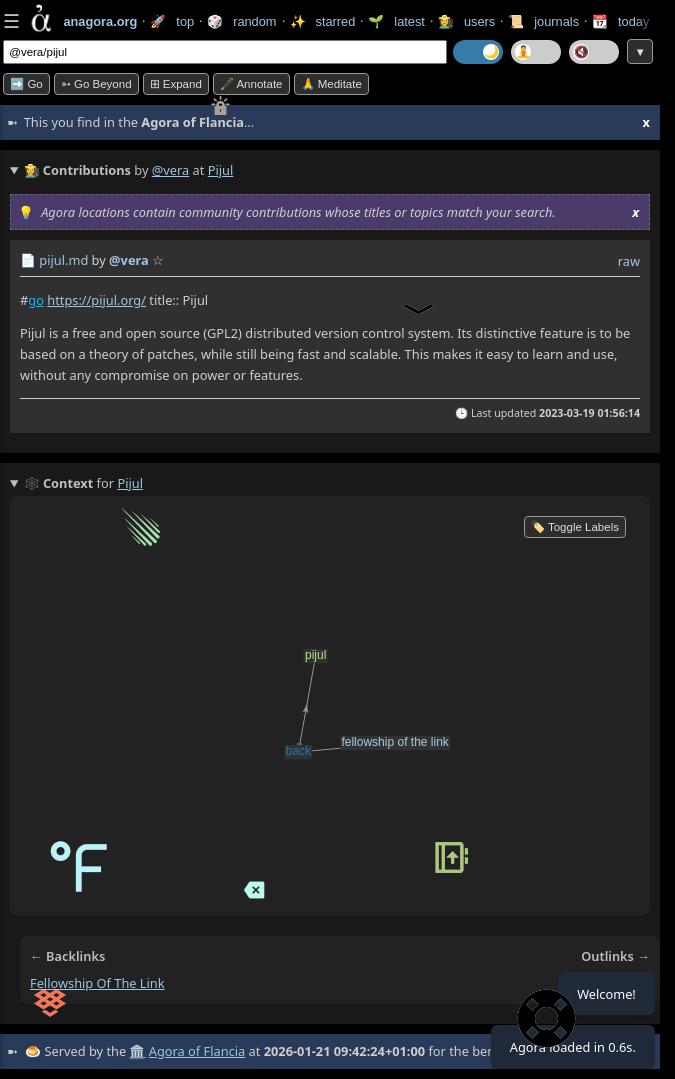  I want to click on access help or support, so click(546, 1018).